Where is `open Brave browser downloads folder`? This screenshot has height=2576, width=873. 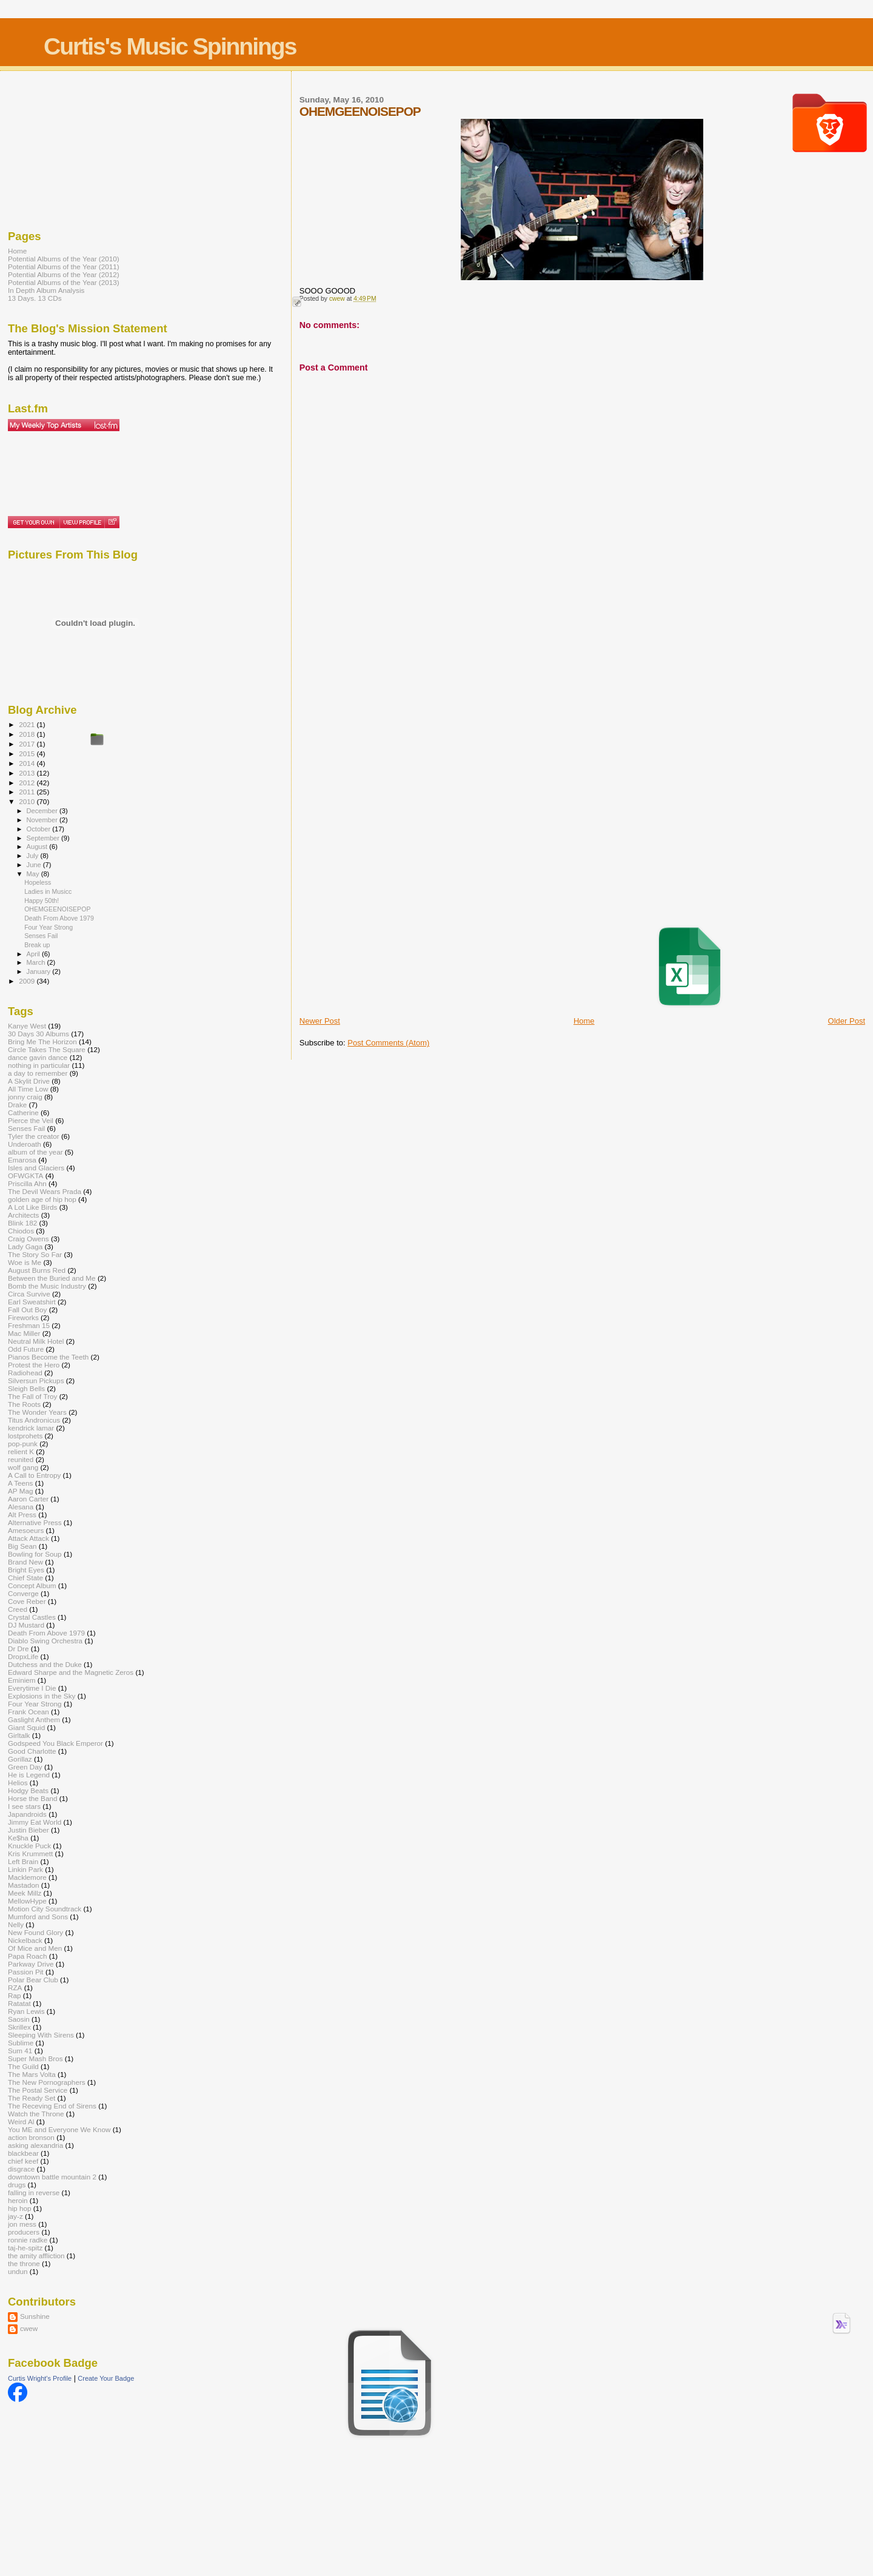 open Brave browser downloads folder is located at coordinates (829, 125).